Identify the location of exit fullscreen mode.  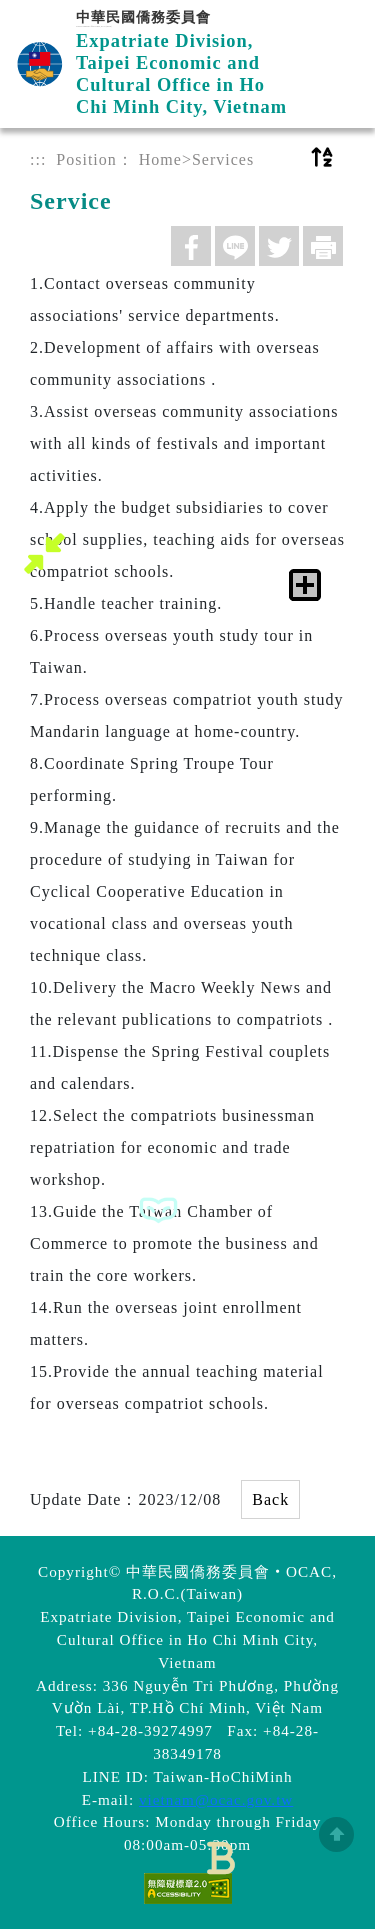
(44, 553).